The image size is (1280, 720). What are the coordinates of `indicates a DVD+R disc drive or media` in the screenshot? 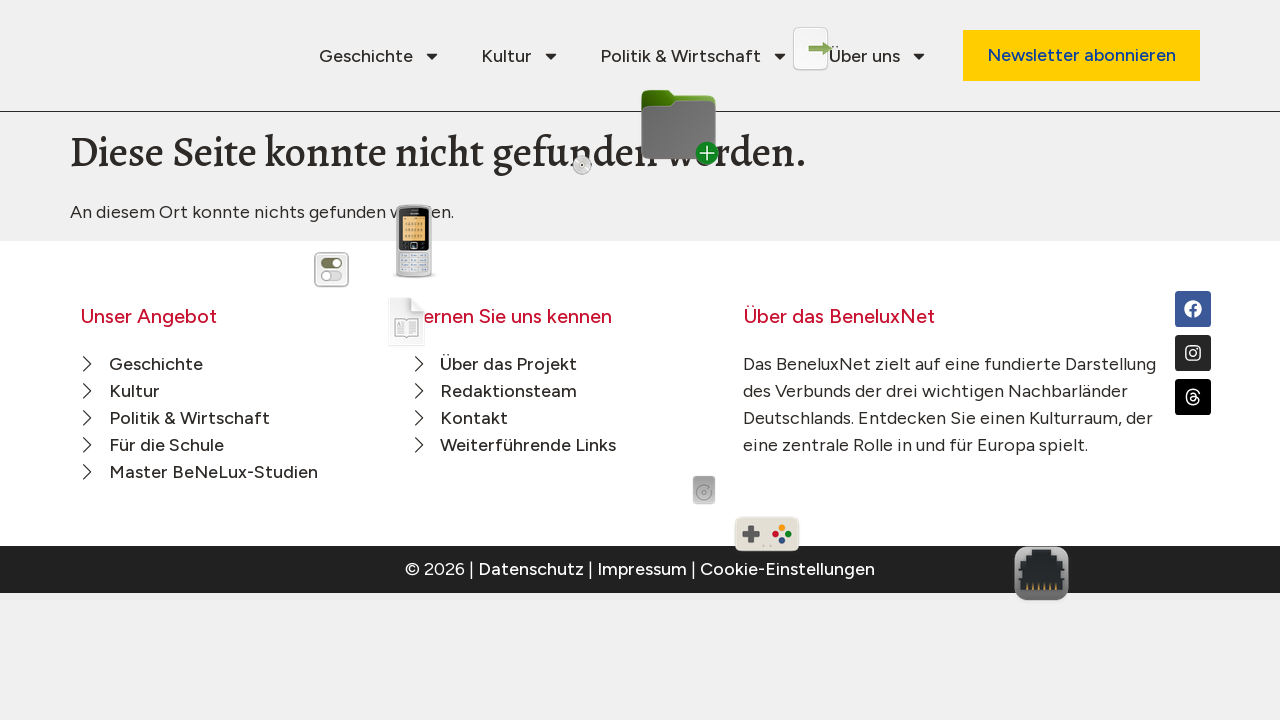 It's located at (582, 165).